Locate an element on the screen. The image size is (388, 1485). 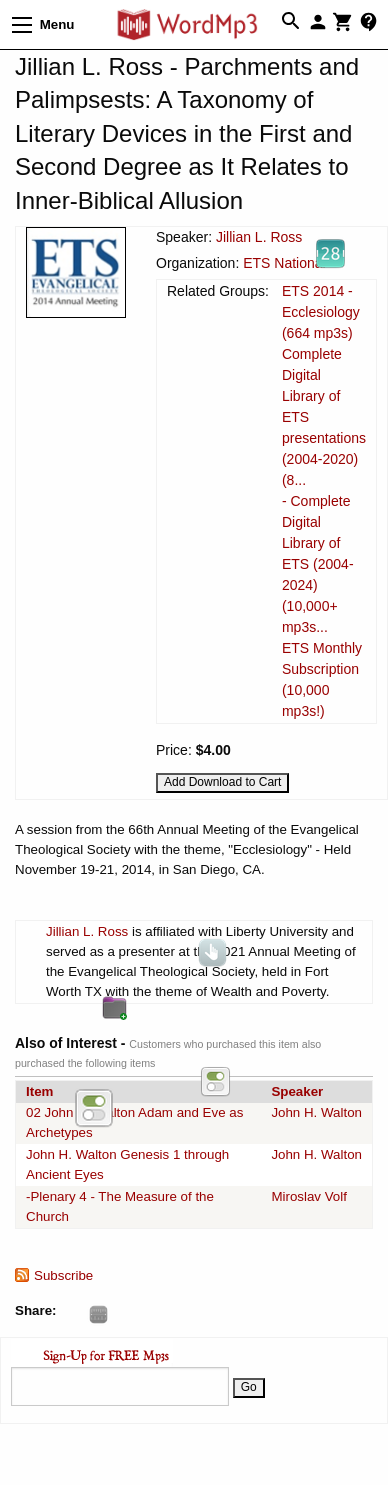
open desktop preferences or settings is located at coordinates (215, 1081).